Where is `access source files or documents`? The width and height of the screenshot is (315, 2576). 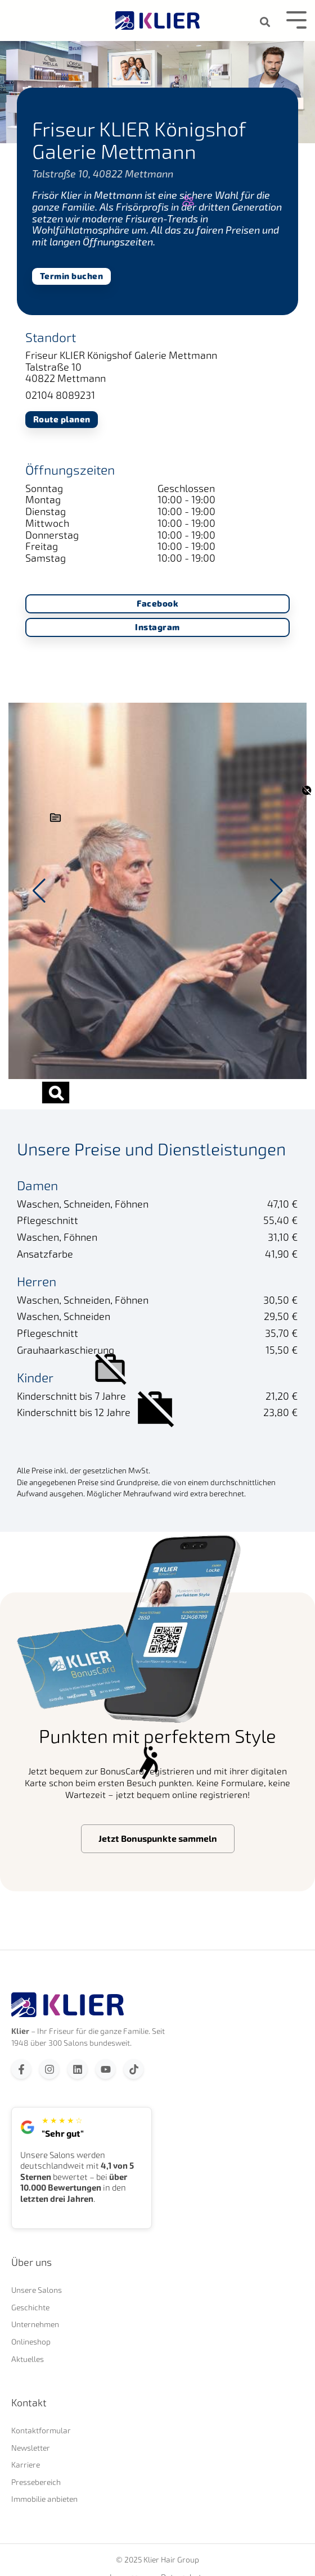
access source files or documents is located at coordinates (55, 817).